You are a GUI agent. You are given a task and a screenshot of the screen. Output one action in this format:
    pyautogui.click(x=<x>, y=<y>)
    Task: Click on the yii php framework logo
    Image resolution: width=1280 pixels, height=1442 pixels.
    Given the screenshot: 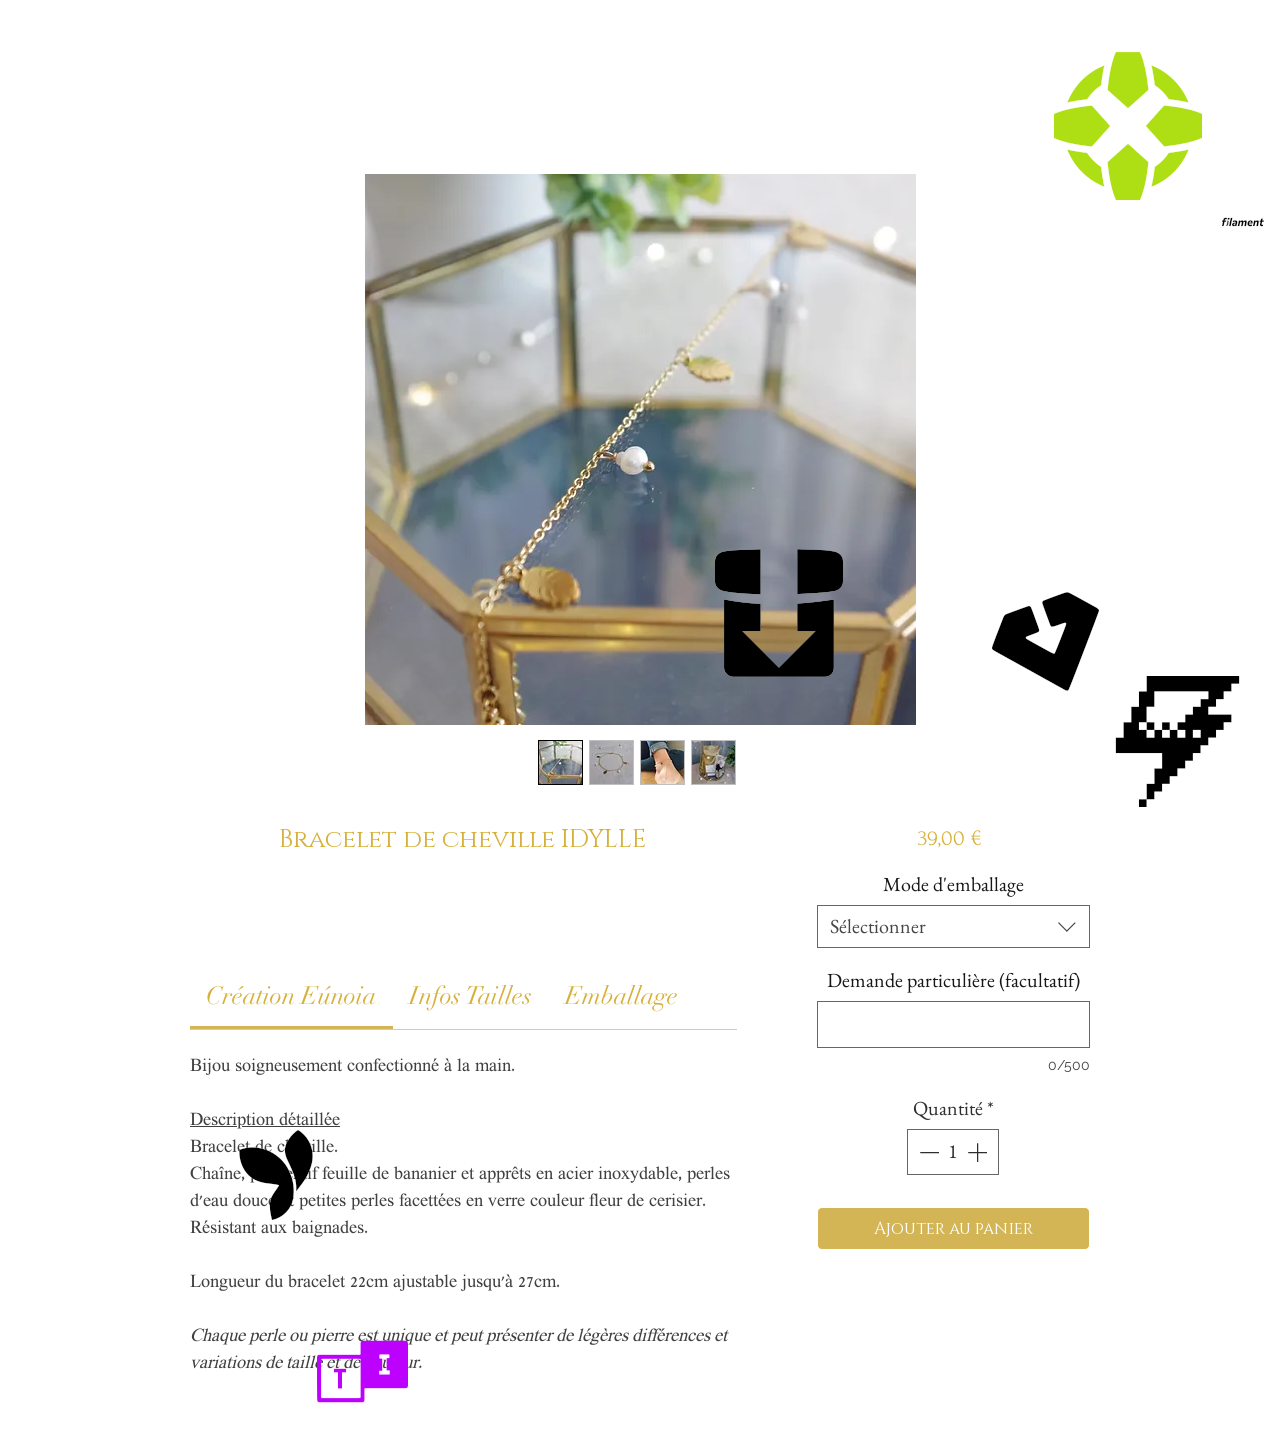 What is the action you would take?
    pyautogui.click(x=276, y=1175)
    